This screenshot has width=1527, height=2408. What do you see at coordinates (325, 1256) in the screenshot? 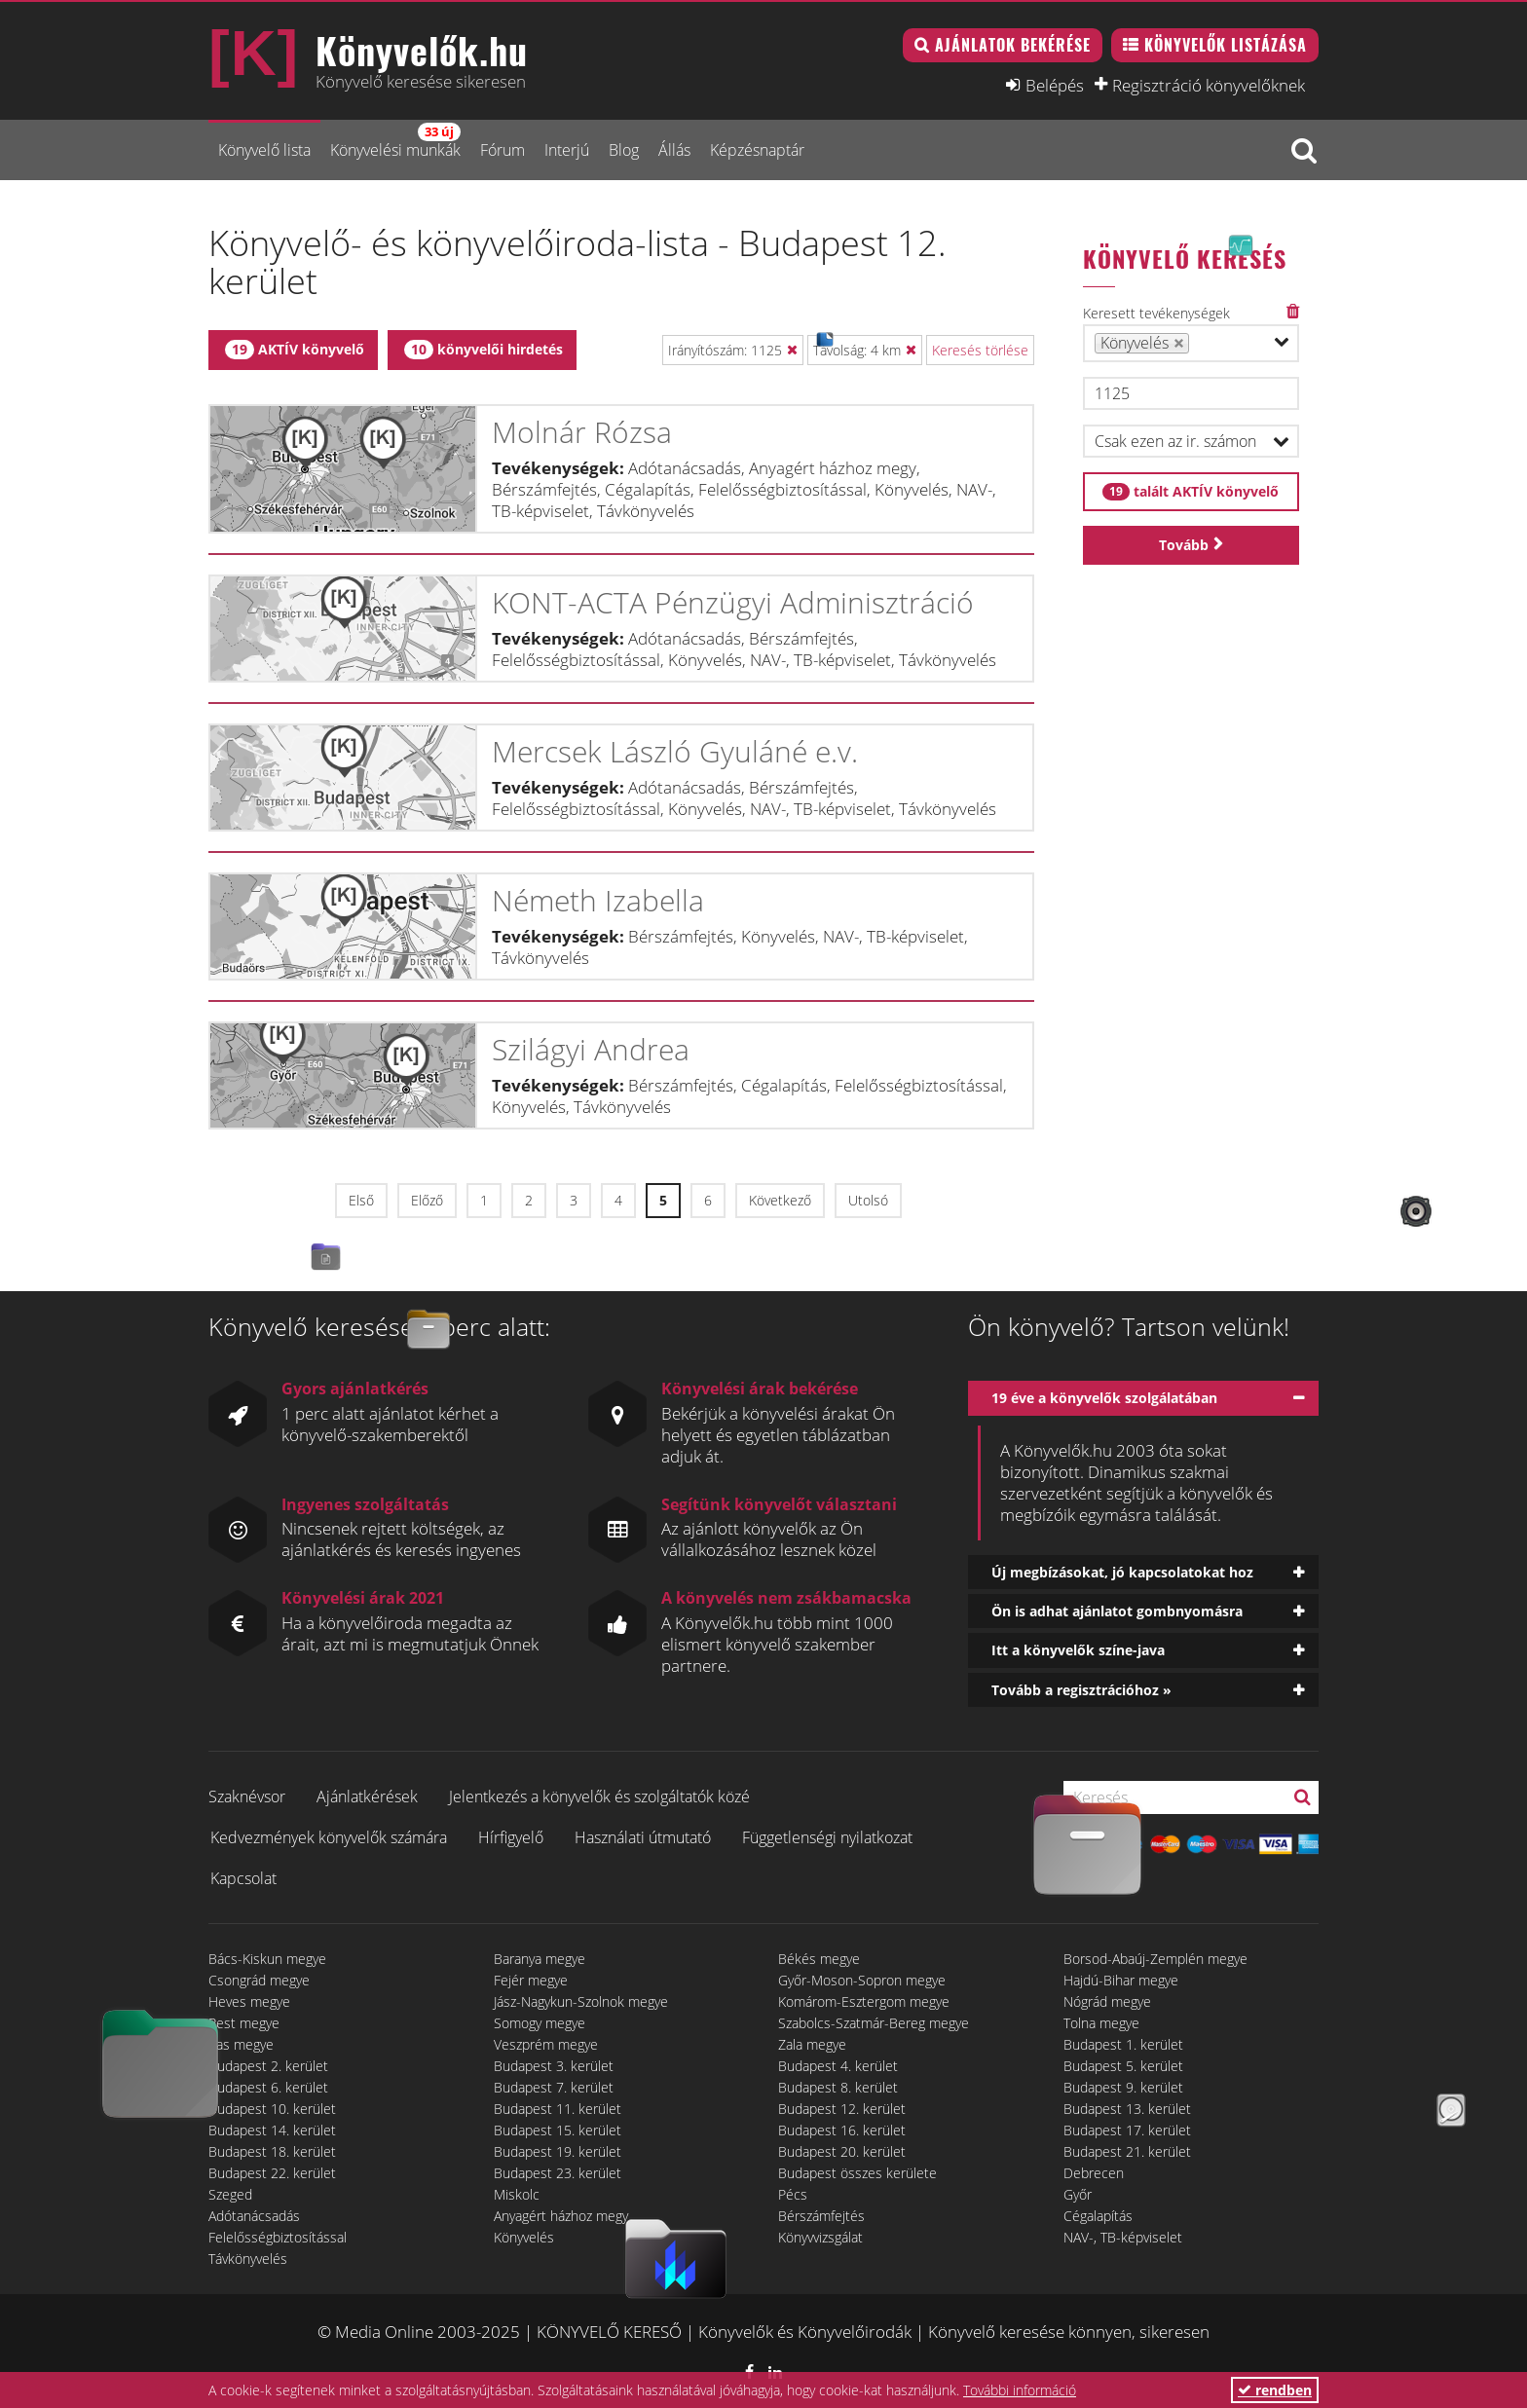
I see `open your documents folder` at bounding box center [325, 1256].